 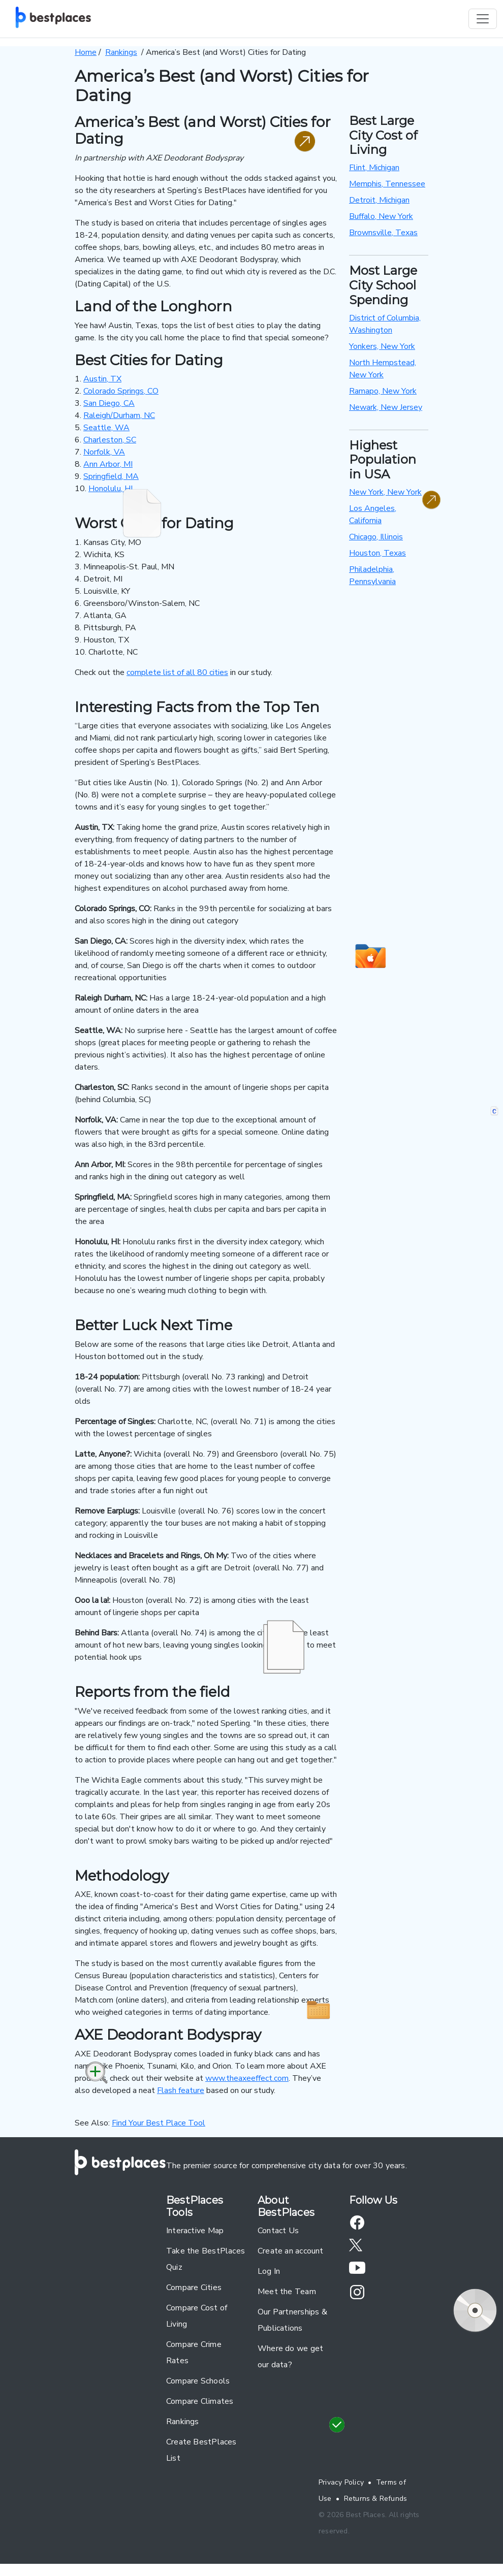 What do you see at coordinates (337, 2425) in the screenshot?
I see `indicates dropbox file is fully synced` at bounding box center [337, 2425].